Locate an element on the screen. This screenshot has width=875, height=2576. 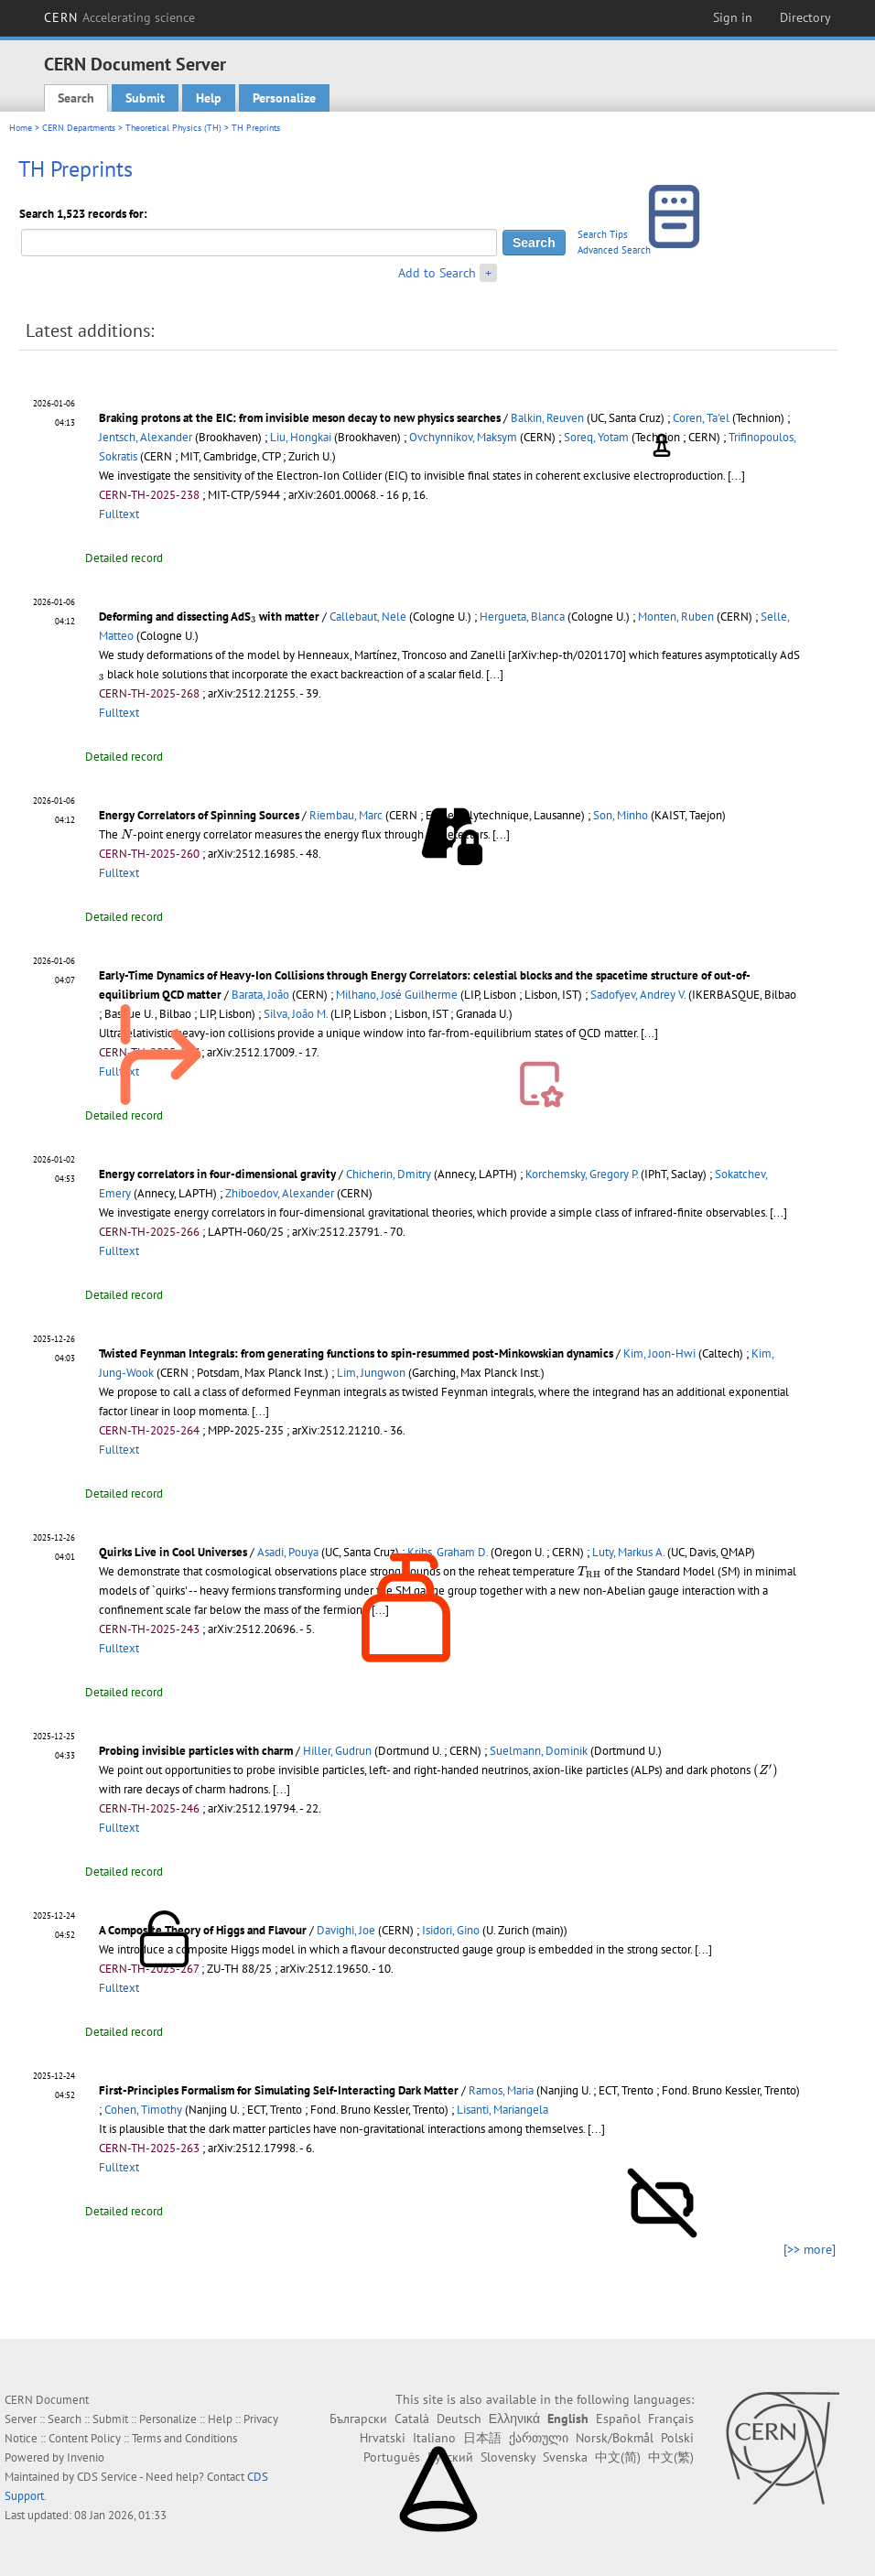
play chess or board games is located at coordinates (662, 446).